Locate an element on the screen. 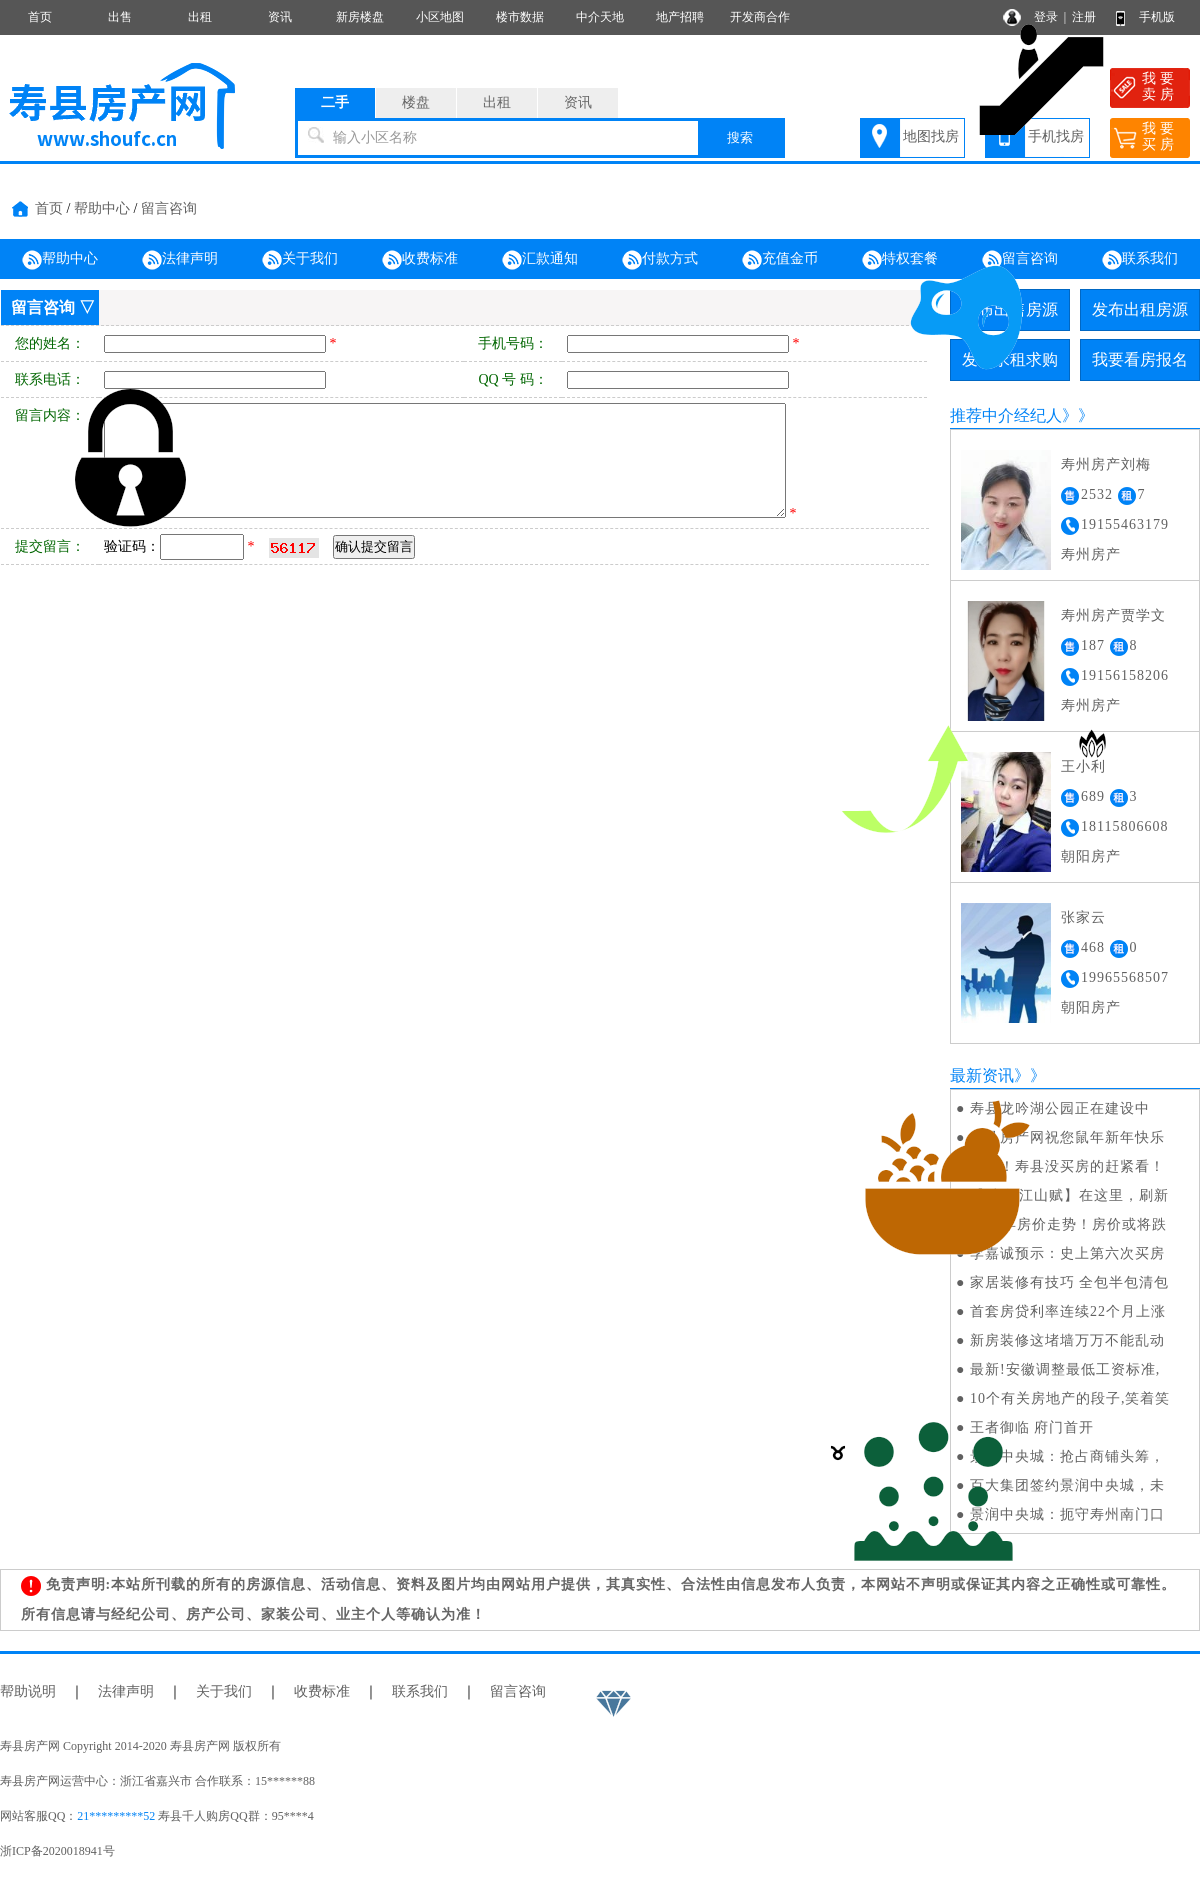  access pet-related features or settings is located at coordinates (1092, 743).